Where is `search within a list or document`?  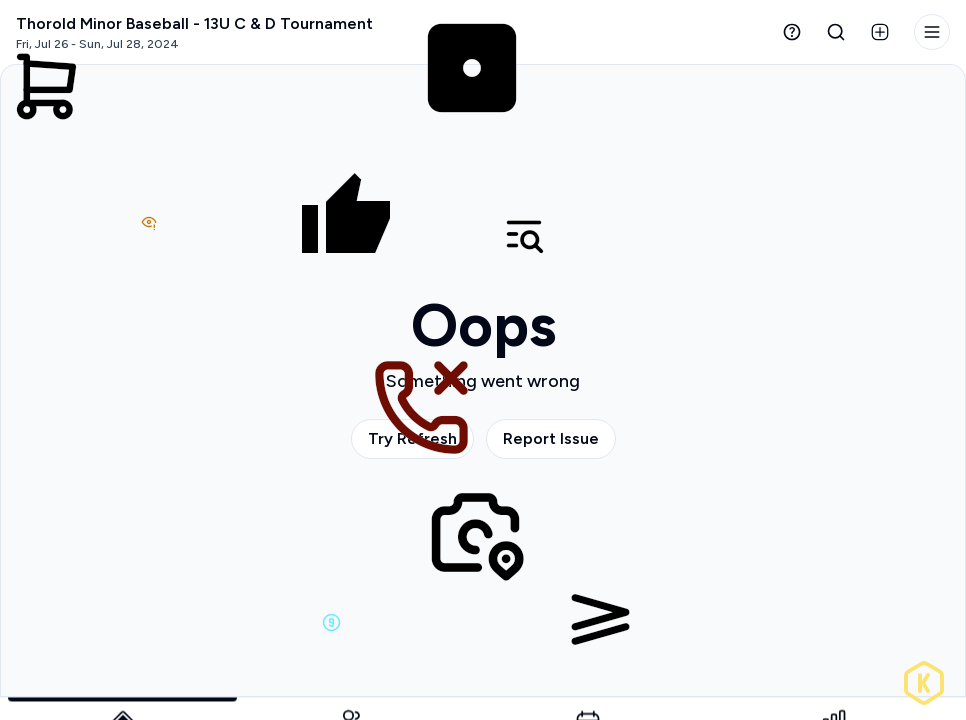
search within a list or document is located at coordinates (524, 234).